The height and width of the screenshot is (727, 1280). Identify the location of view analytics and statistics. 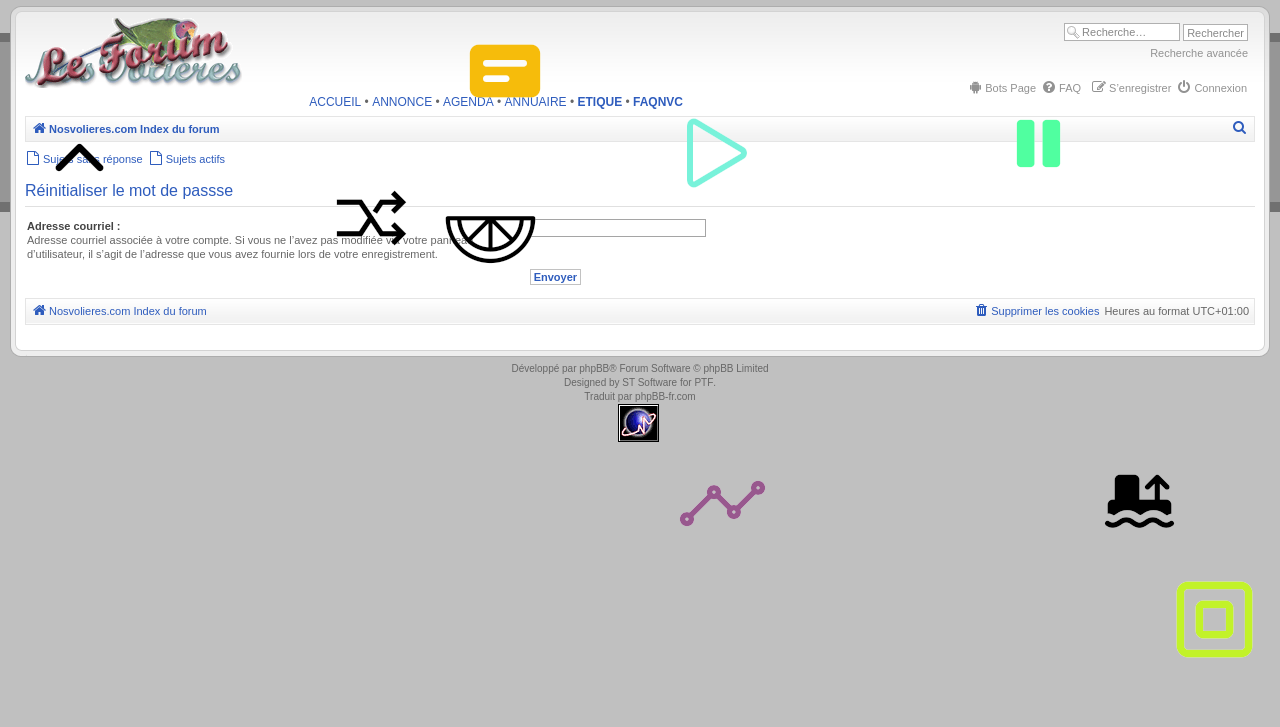
(722, 503).